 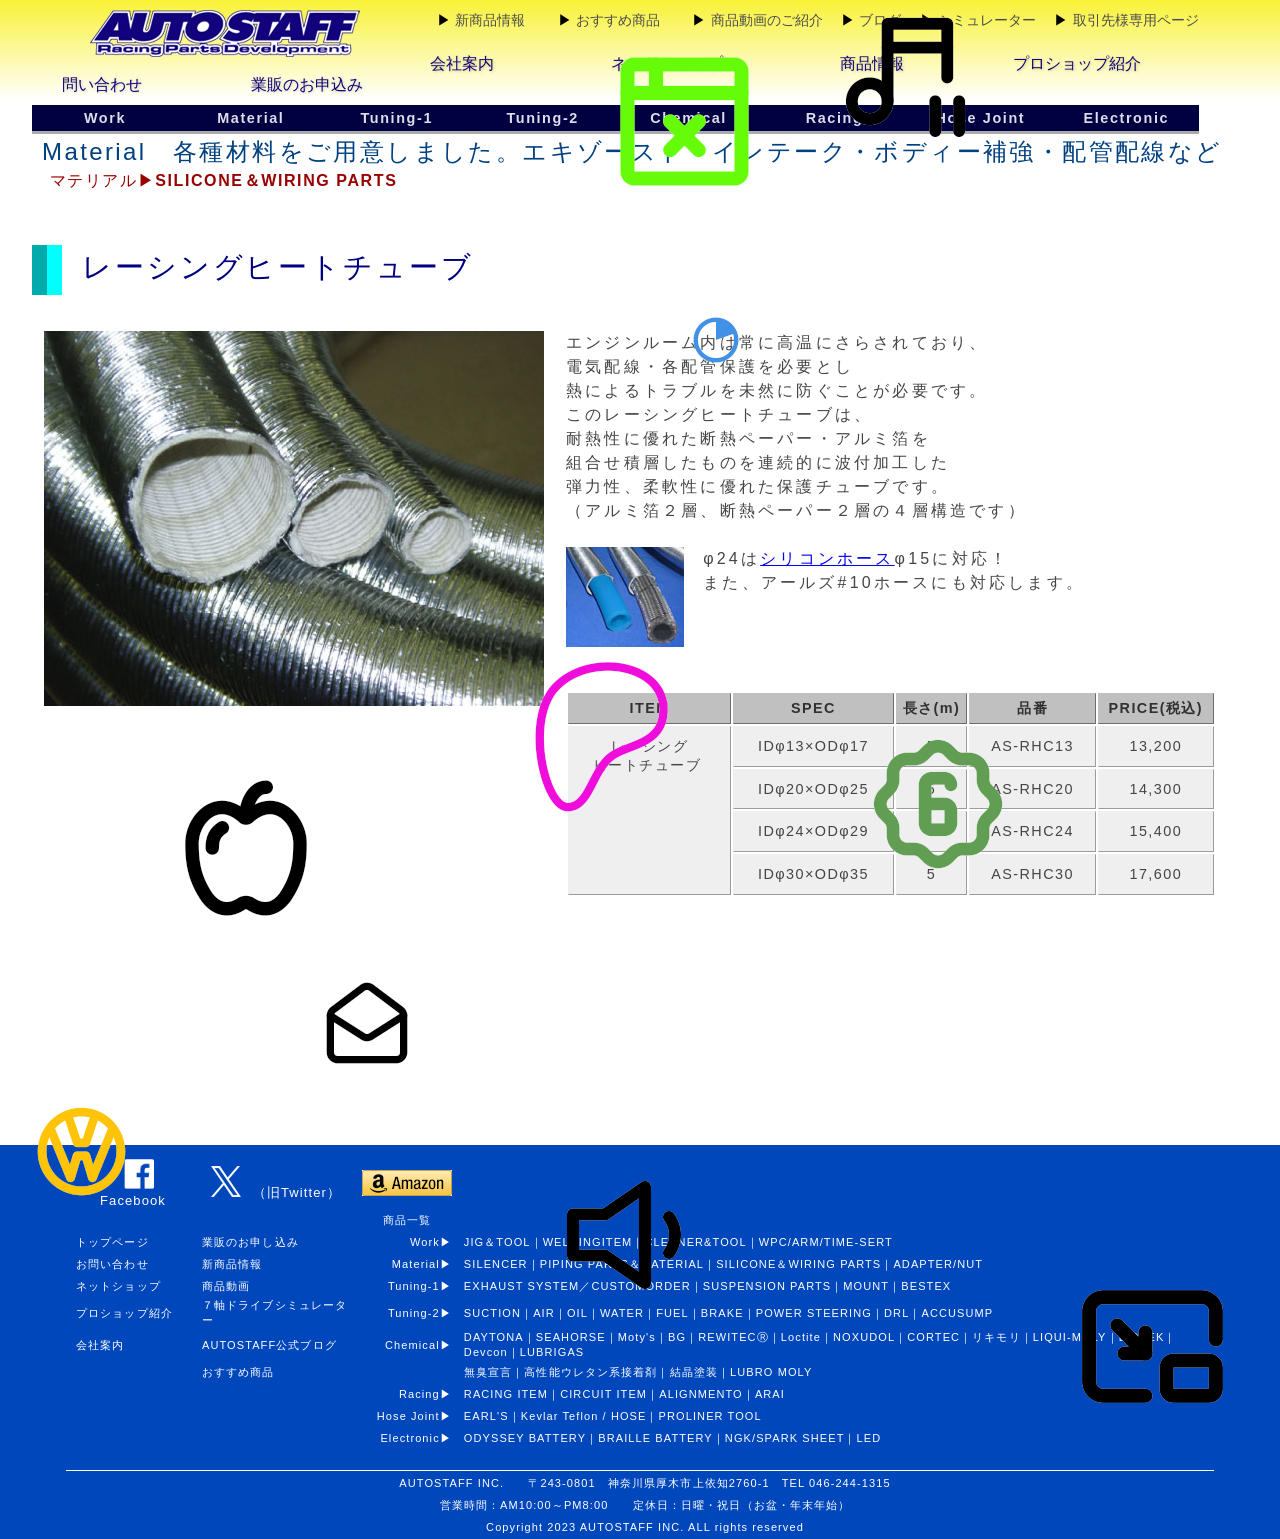 I want to click on enable picture-in-picture mode, so click(x=1152, y=1346).